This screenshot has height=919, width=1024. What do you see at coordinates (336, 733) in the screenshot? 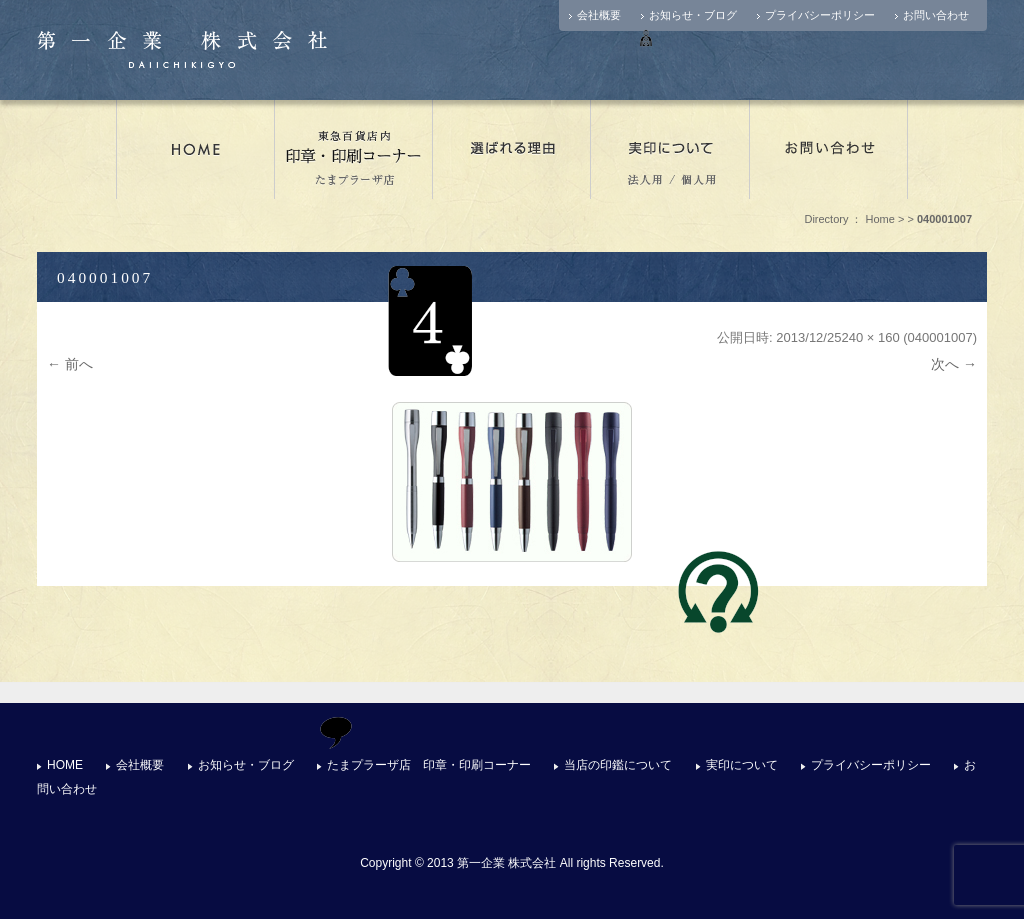
I see `open chat or messaging feature` at bounding box center [336, 733].